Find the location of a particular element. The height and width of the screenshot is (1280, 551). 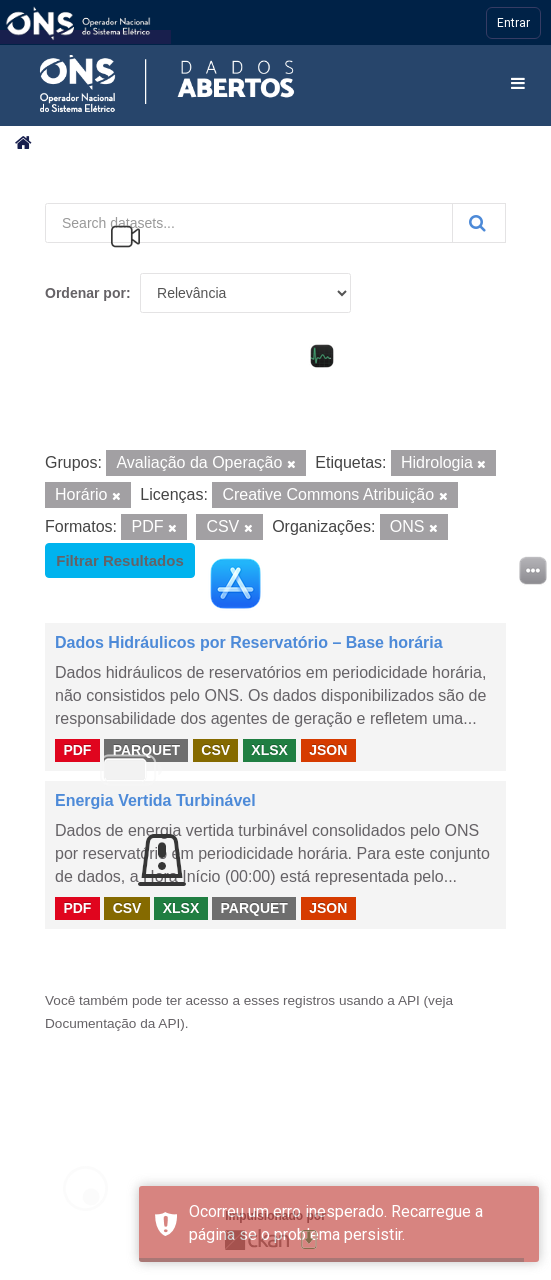

indicates battery level at 80% charge is located at coordinates (131, 770).